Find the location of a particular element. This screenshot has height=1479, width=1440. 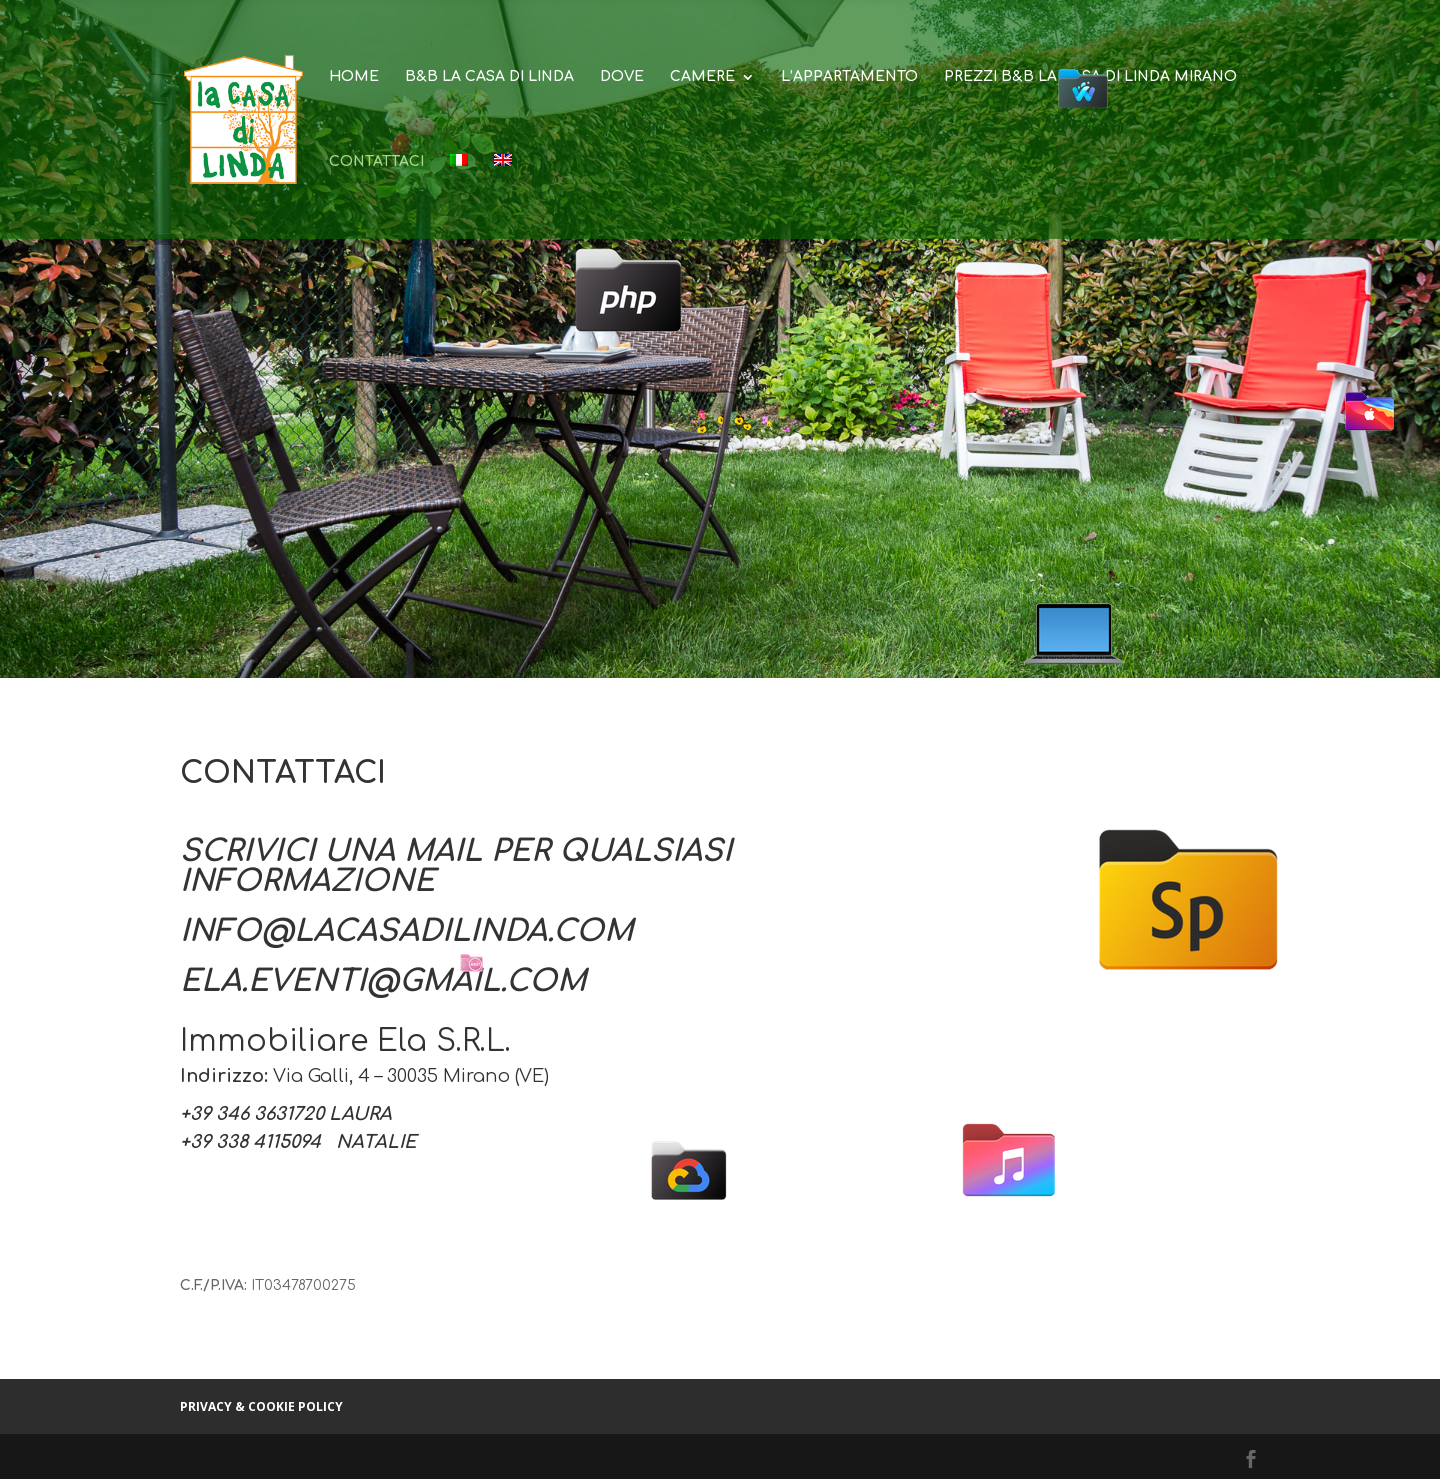

open folder containing adobe spark projects is located at coordinates (1187, 904).